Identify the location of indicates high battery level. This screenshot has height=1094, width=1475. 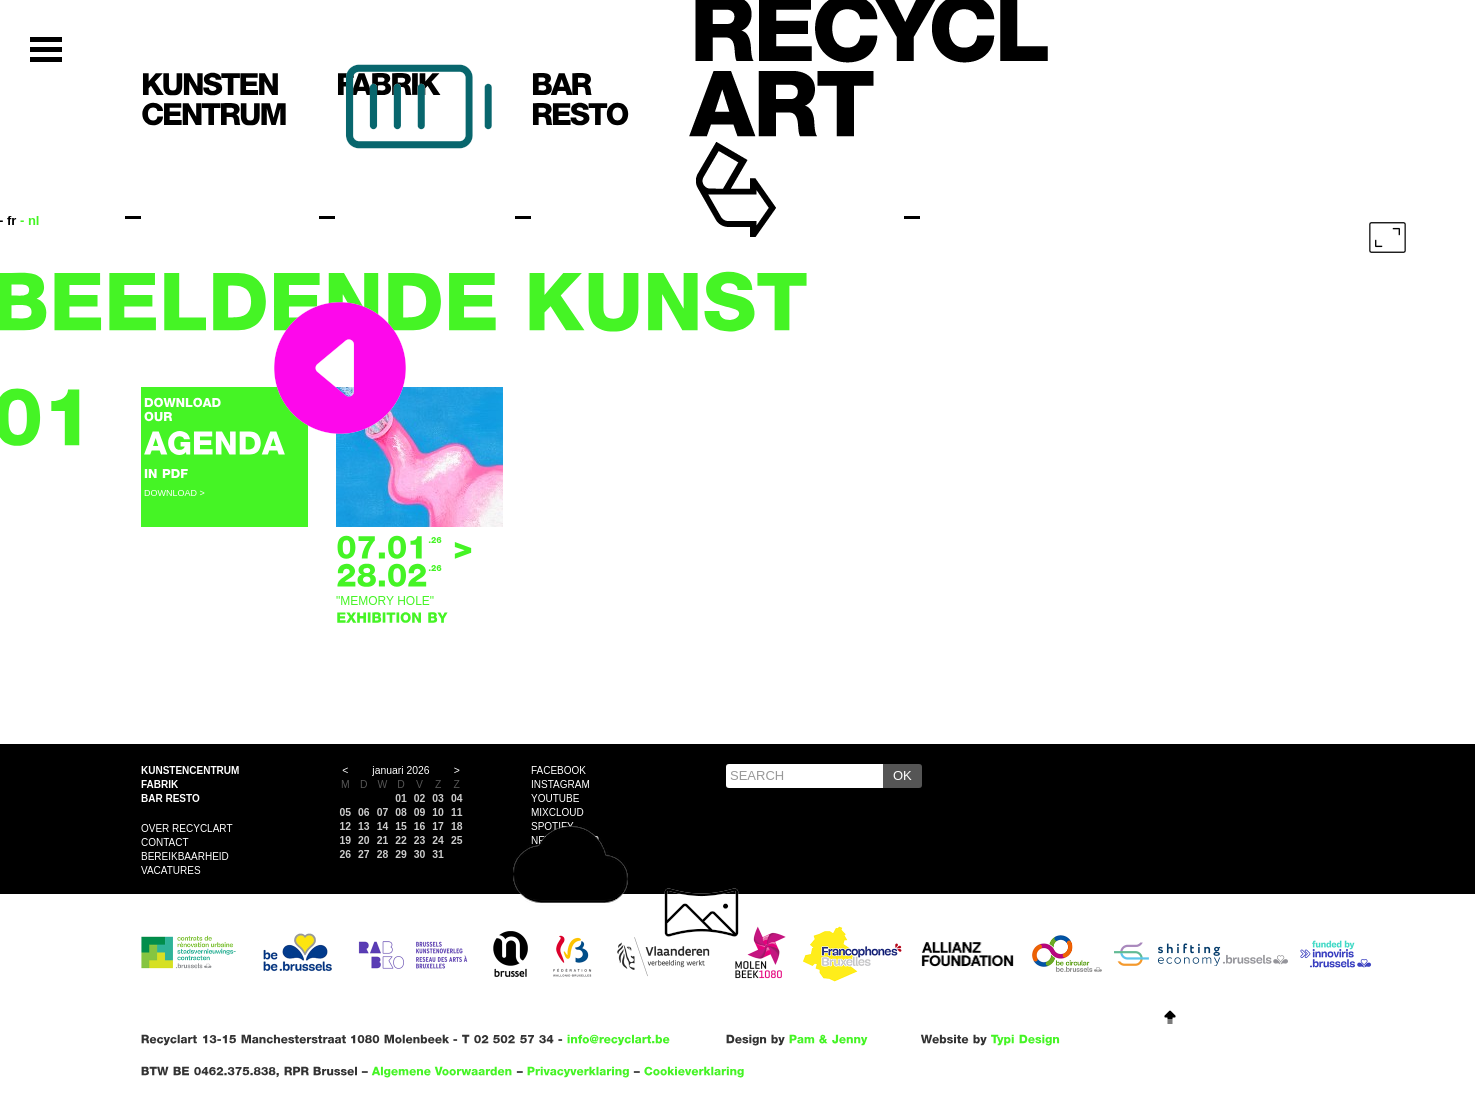
(416, 106).